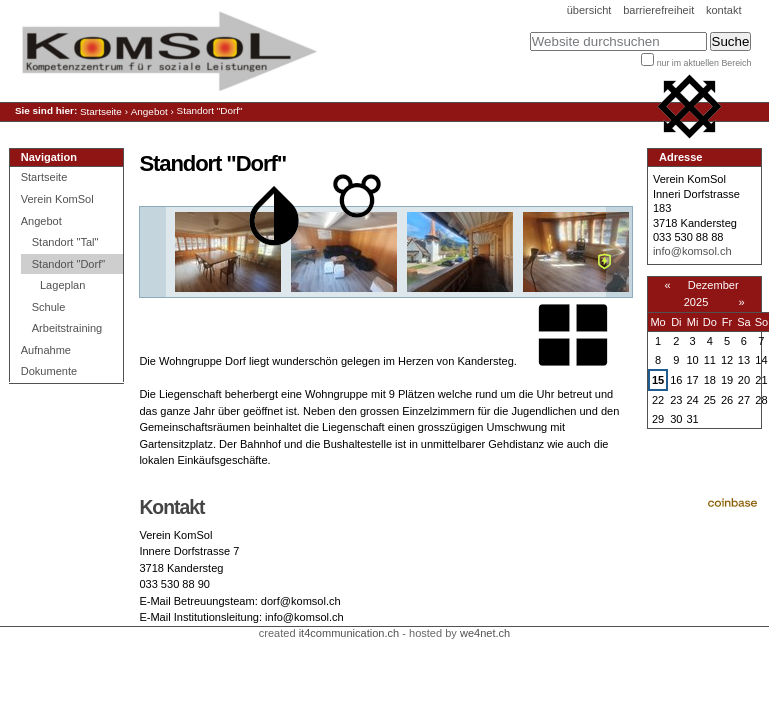 The height and width of the screenshot is (720, 769). Describe the element at coordinates (732, 502) in the screenshot. I see `open the Coinbase app` at that location.